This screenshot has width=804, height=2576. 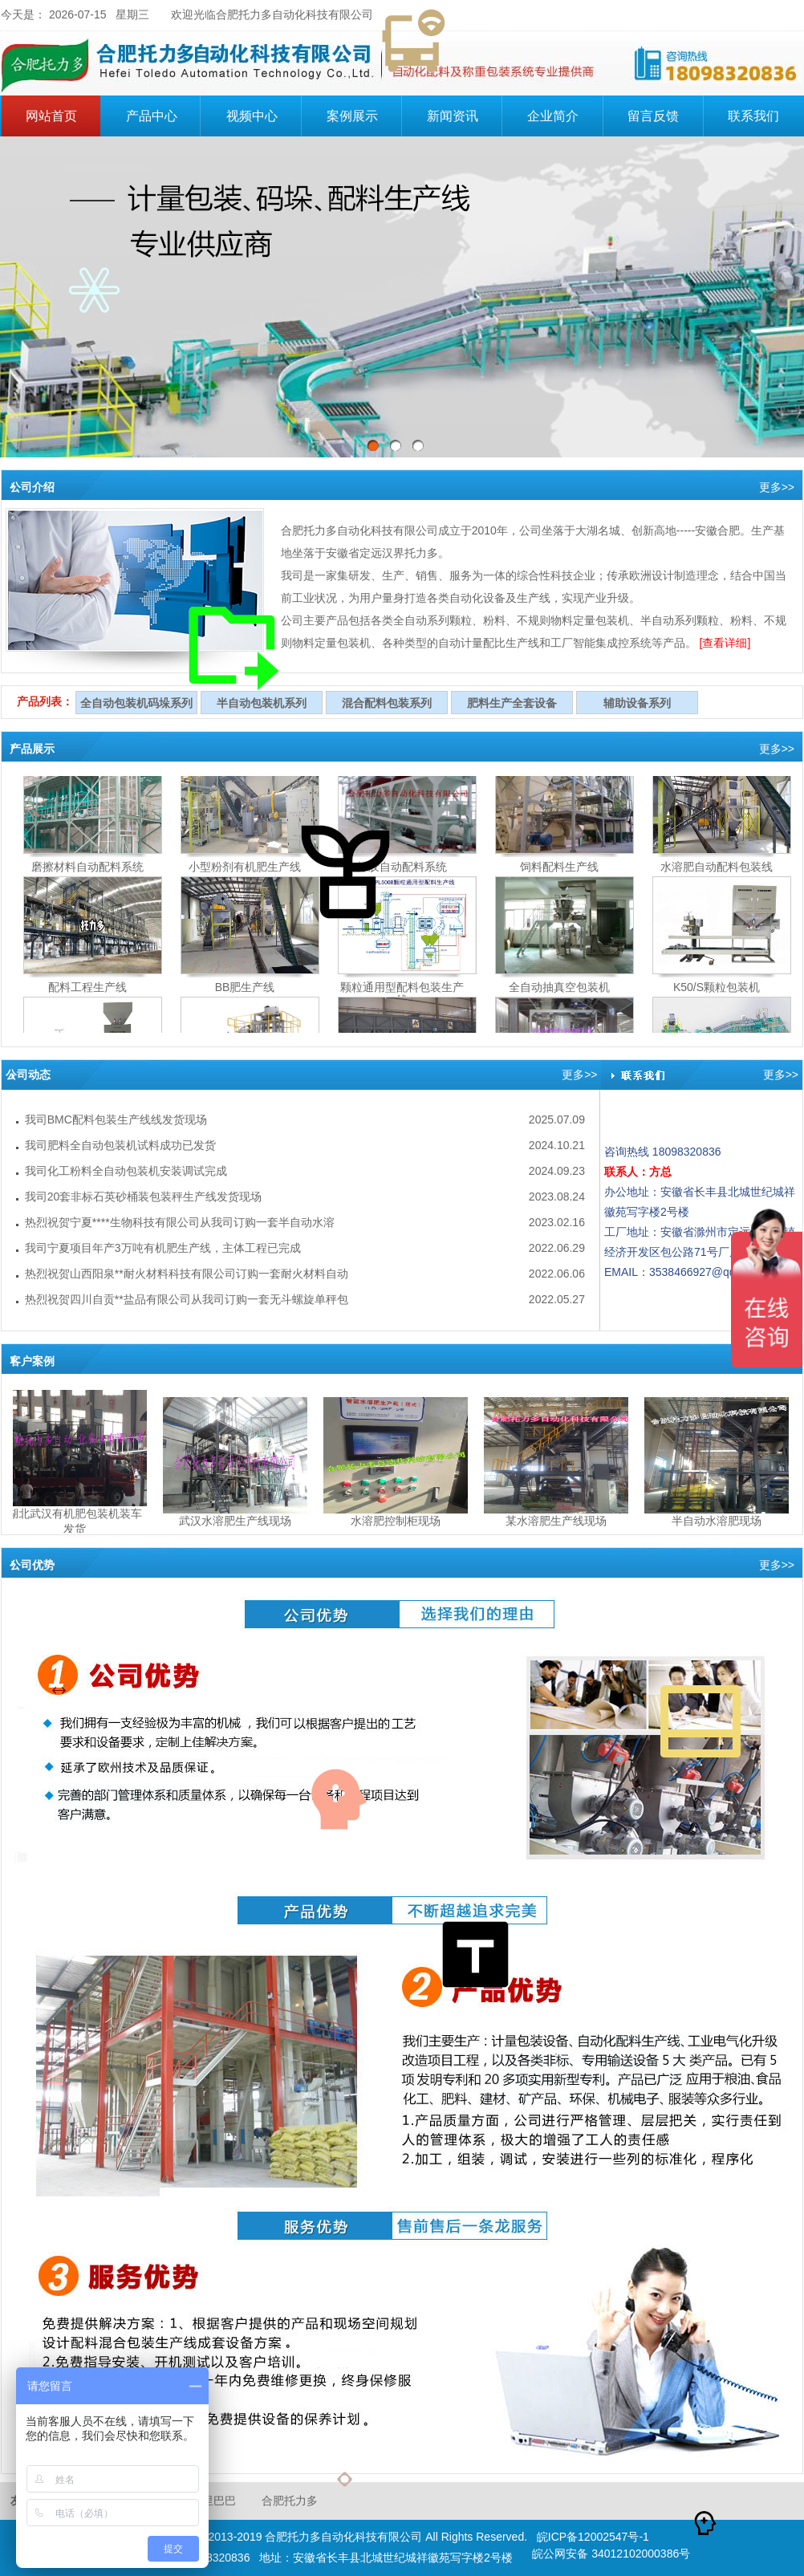 I want to click on cloudsmith logo, so click(x=344, y=2479).